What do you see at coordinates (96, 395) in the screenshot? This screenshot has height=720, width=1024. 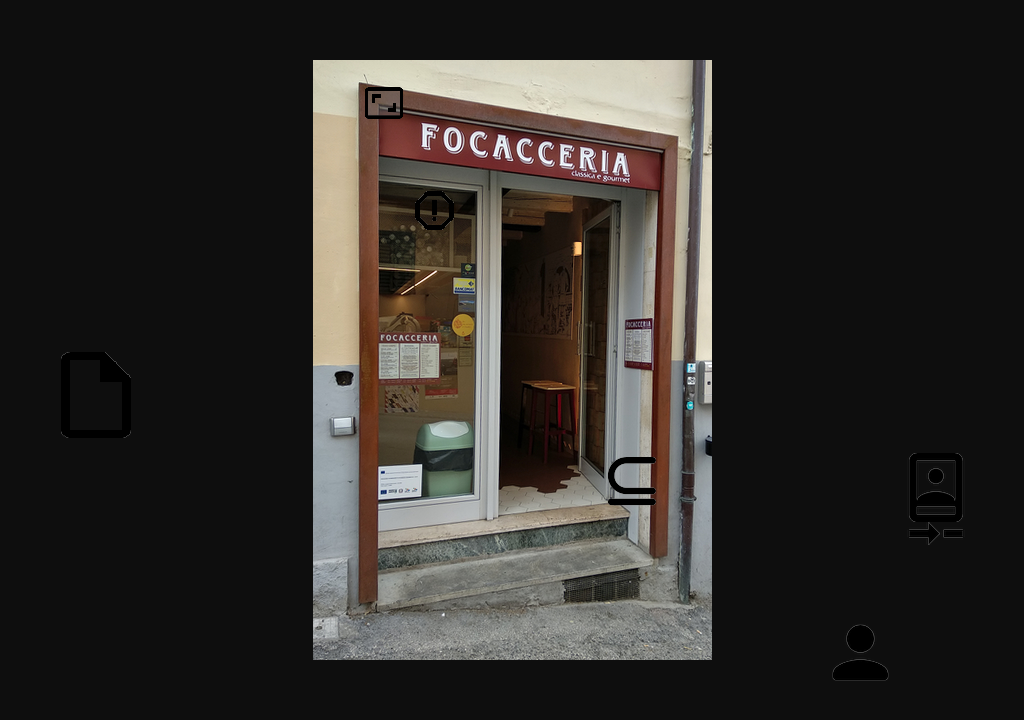 I see `insert or attach a file` at bounding box center [96, 395].